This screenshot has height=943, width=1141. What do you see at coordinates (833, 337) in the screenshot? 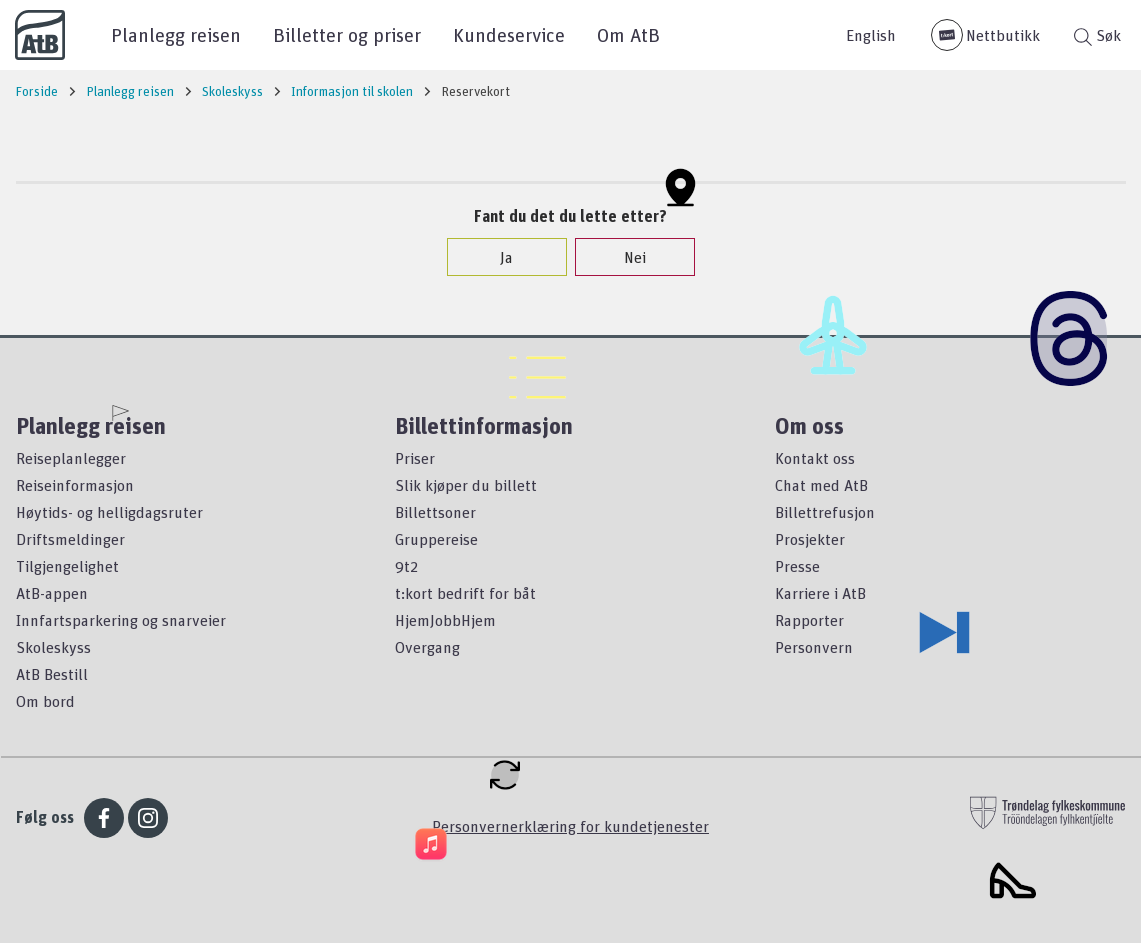
I see `view wind energy or renewable power settings` at bounding box center [833, 337].